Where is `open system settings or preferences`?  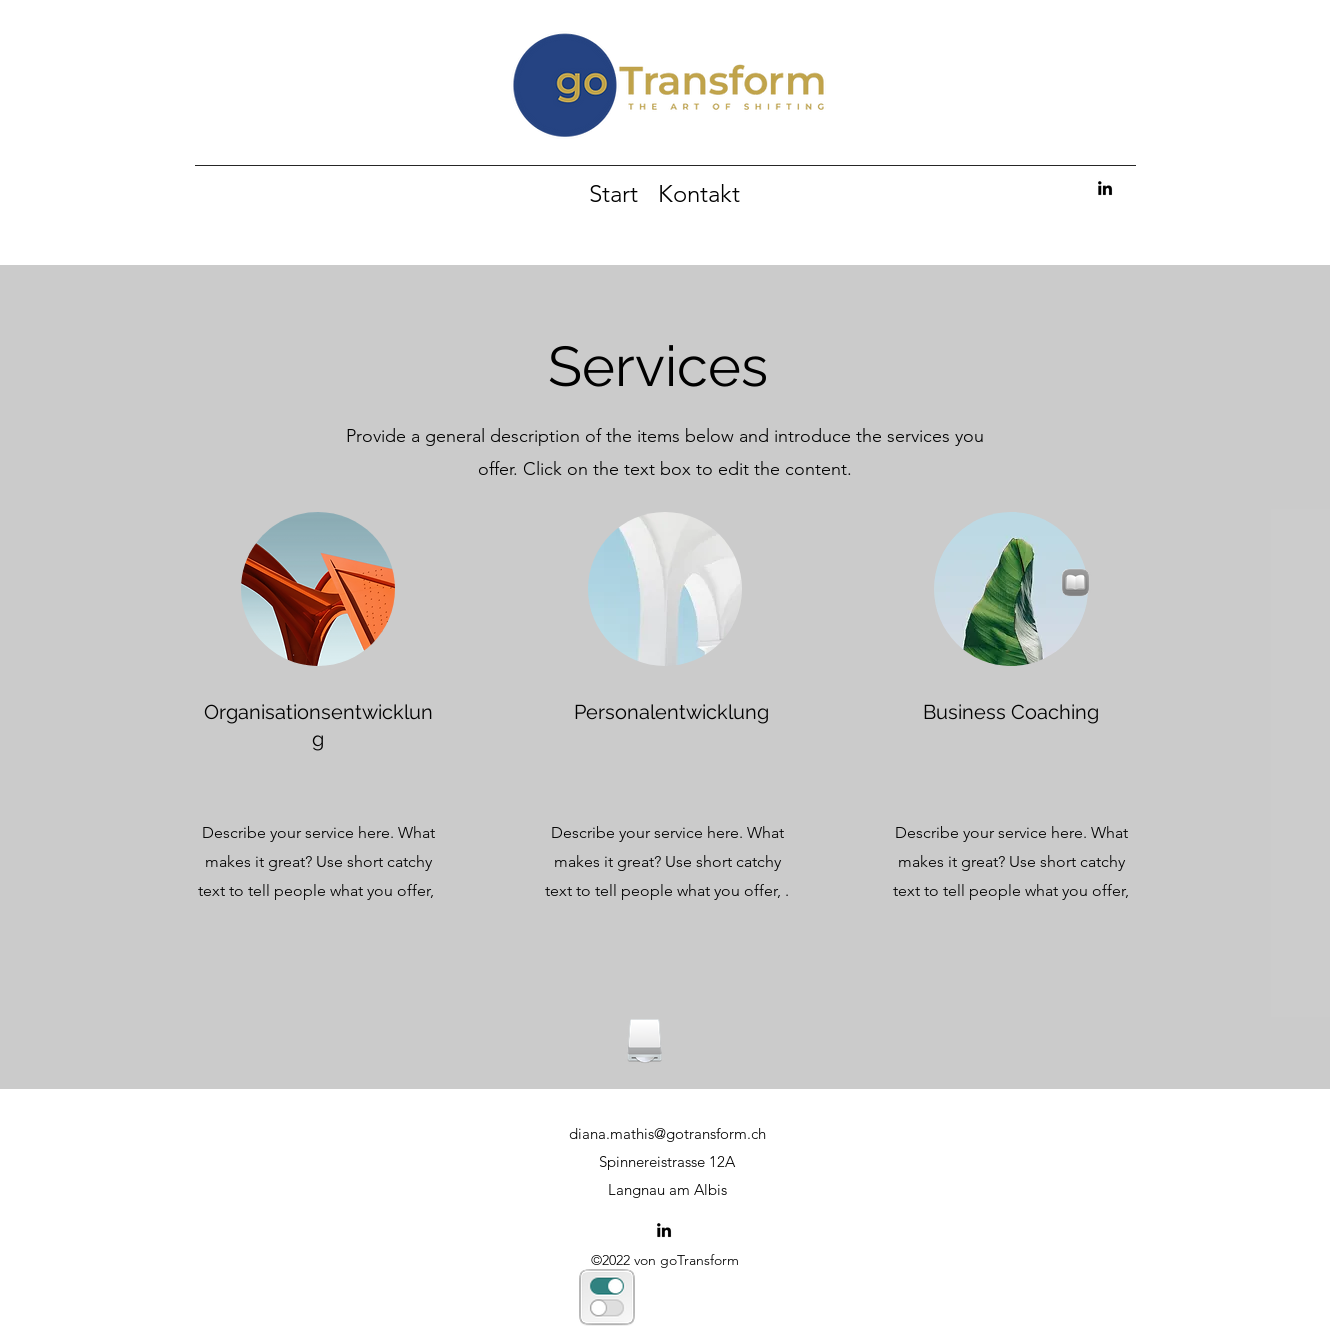
open system settings or preferences is located at coordinates (607, 1297).